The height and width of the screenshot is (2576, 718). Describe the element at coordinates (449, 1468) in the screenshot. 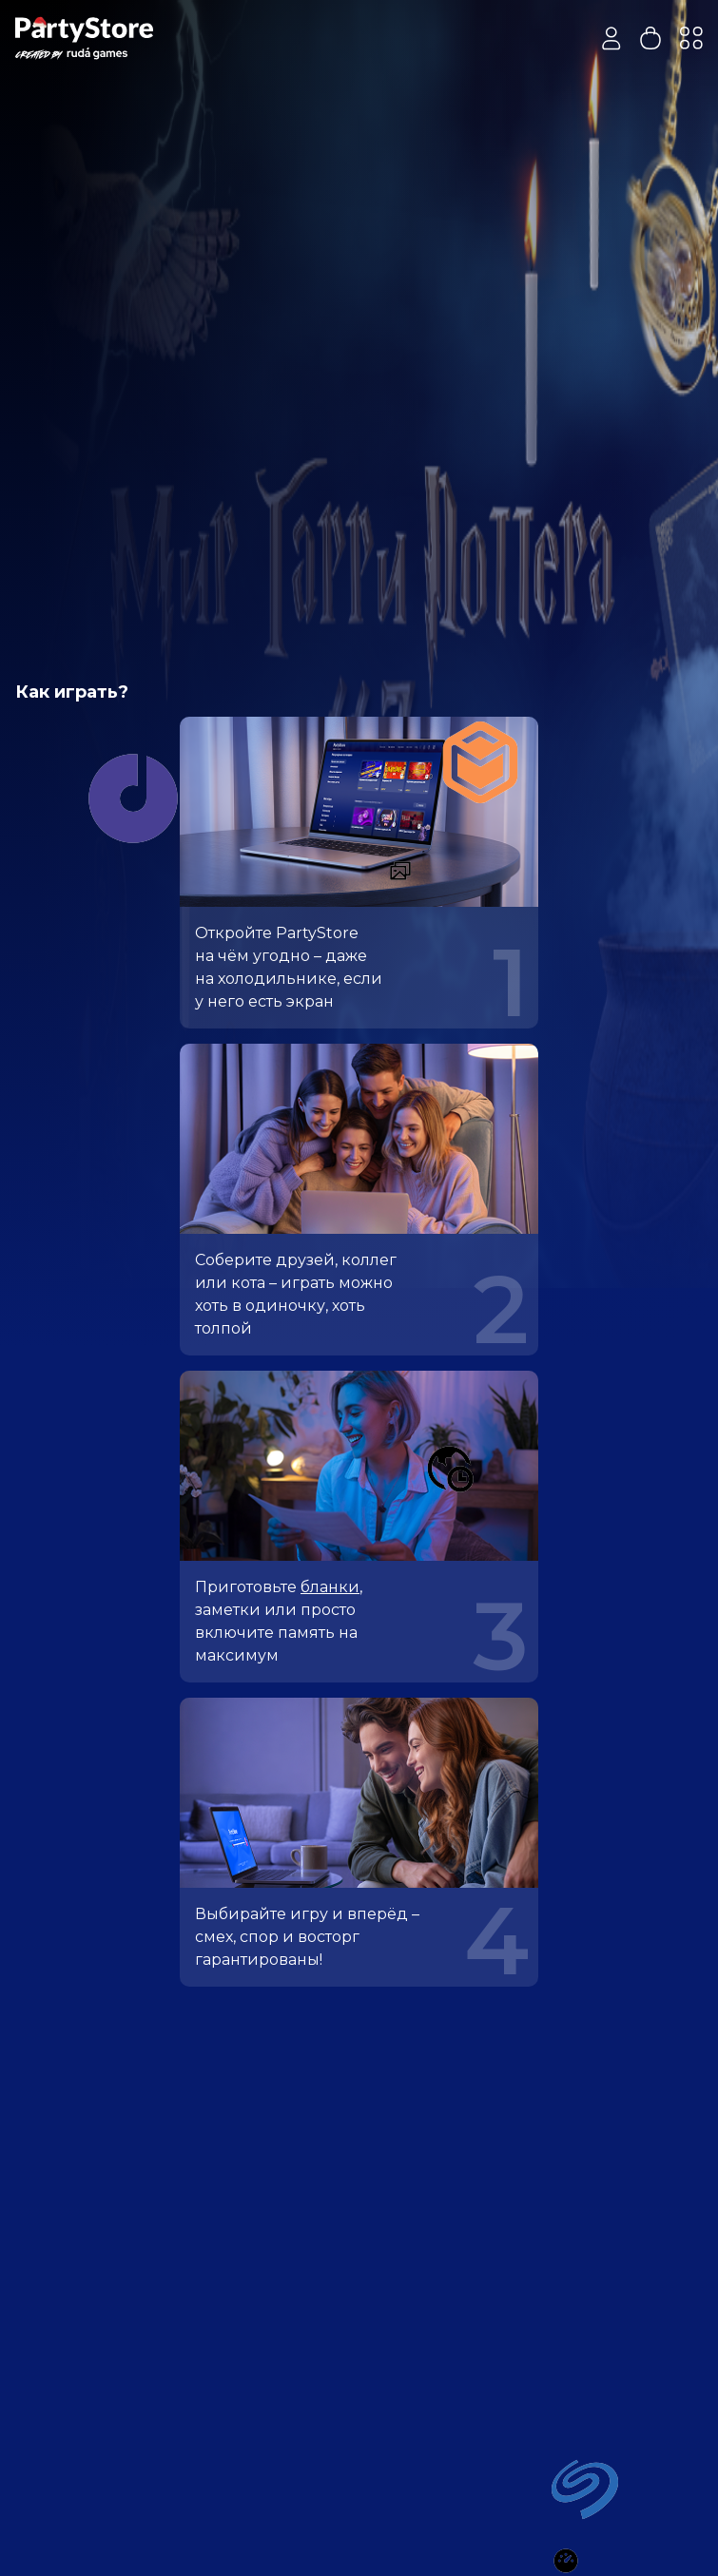

I see `view or change time zone settings` at that location.